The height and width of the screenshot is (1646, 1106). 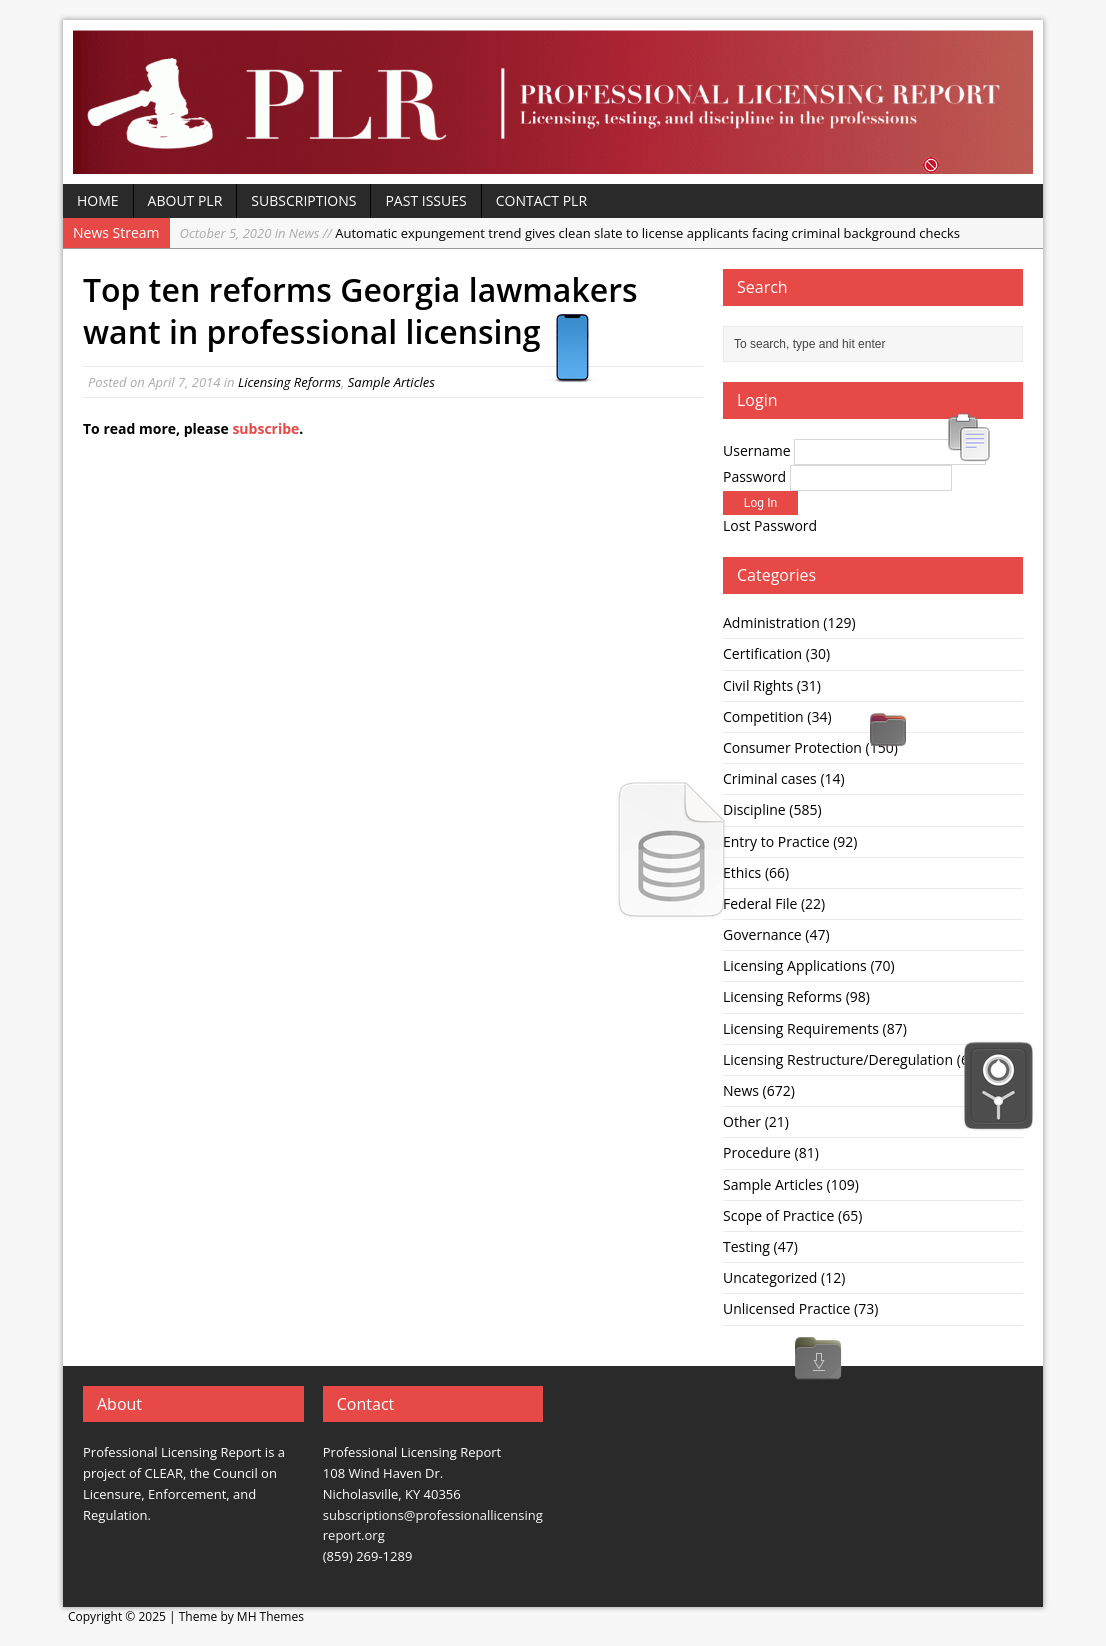 I want to click on sqlite3 database file, so click(x=671, y=849).